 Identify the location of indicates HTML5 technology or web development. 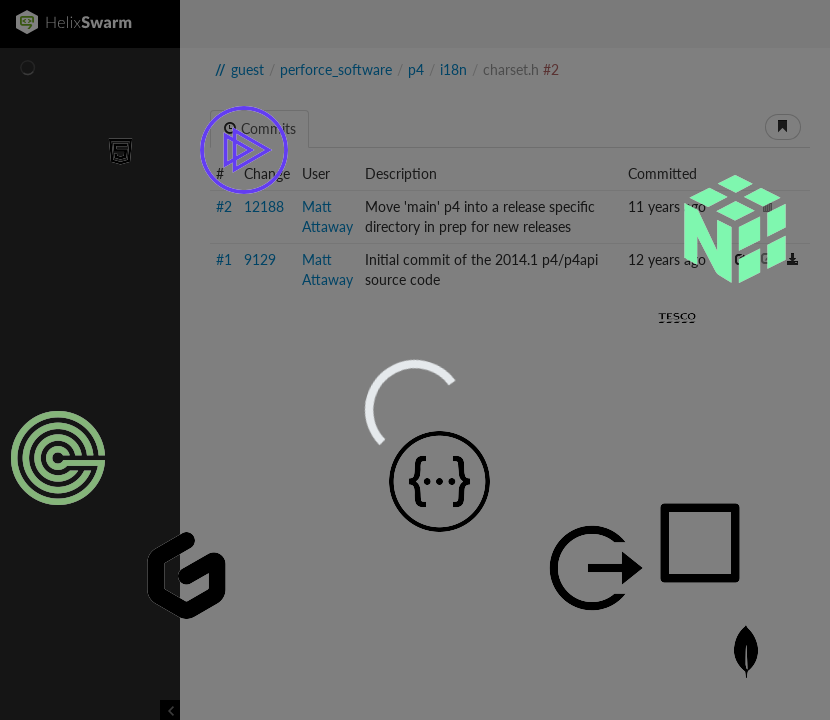
(120, 151).